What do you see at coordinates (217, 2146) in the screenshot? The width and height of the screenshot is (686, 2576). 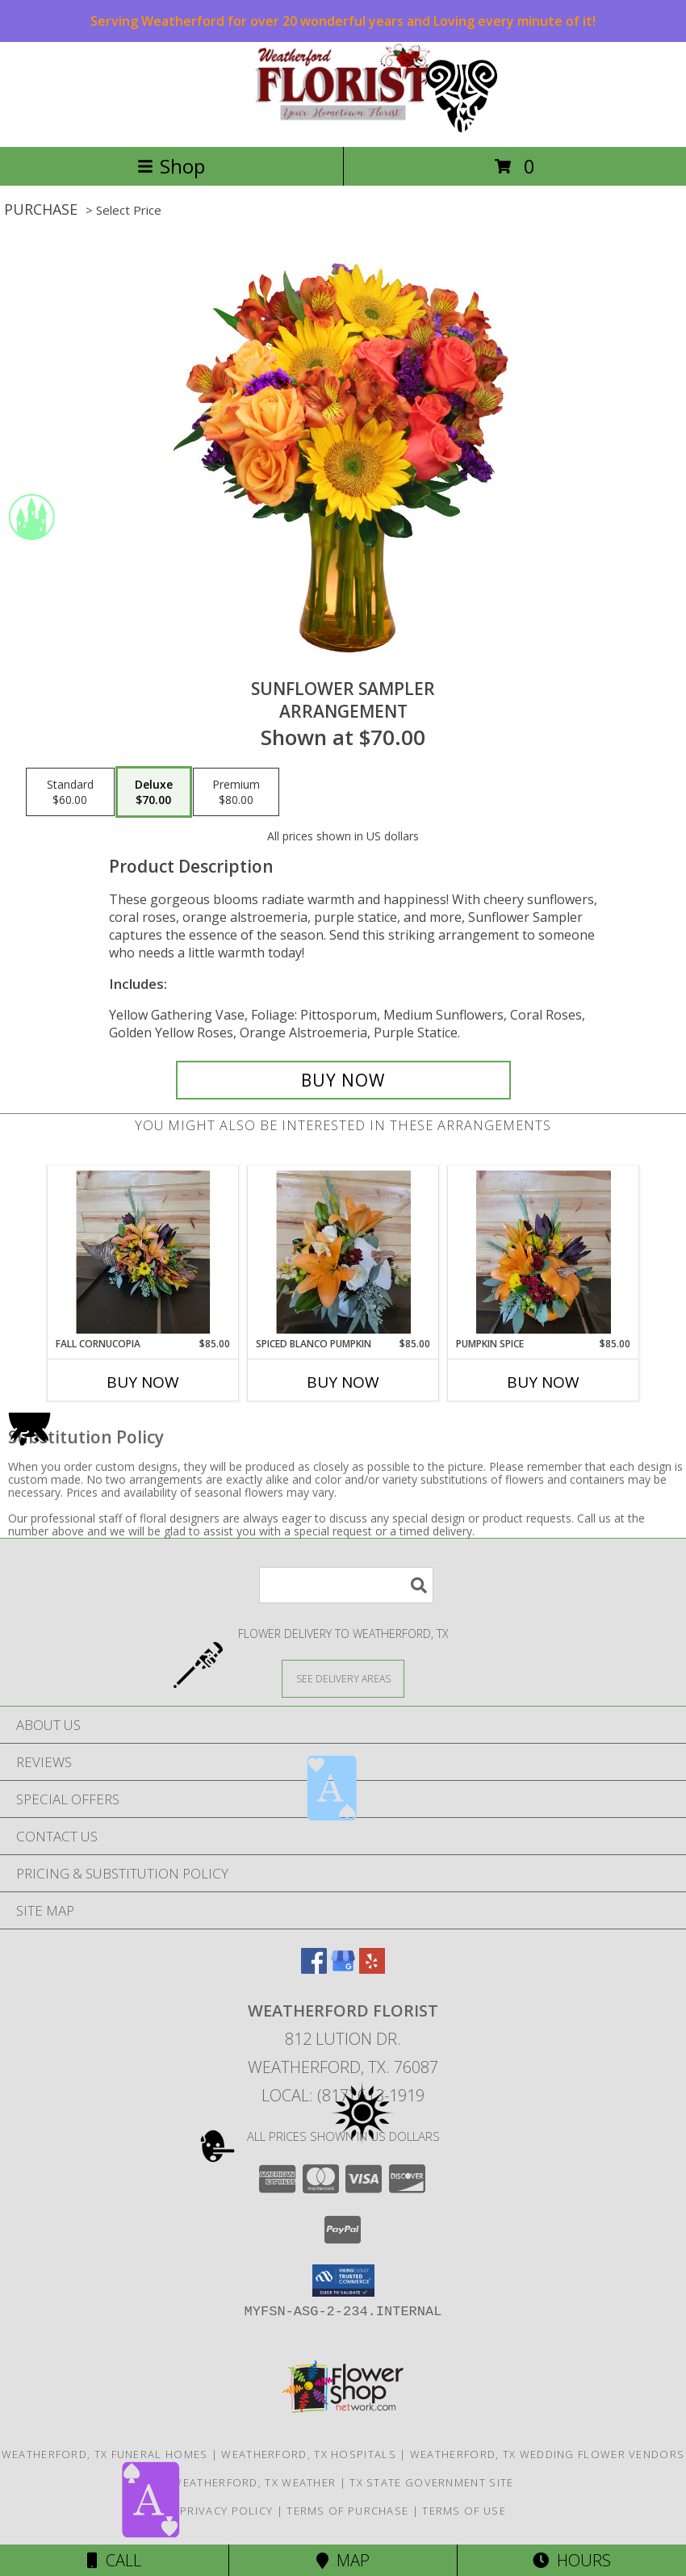 I see `indicates a player is bluffing or lying` at bounding box center [217, 2146].